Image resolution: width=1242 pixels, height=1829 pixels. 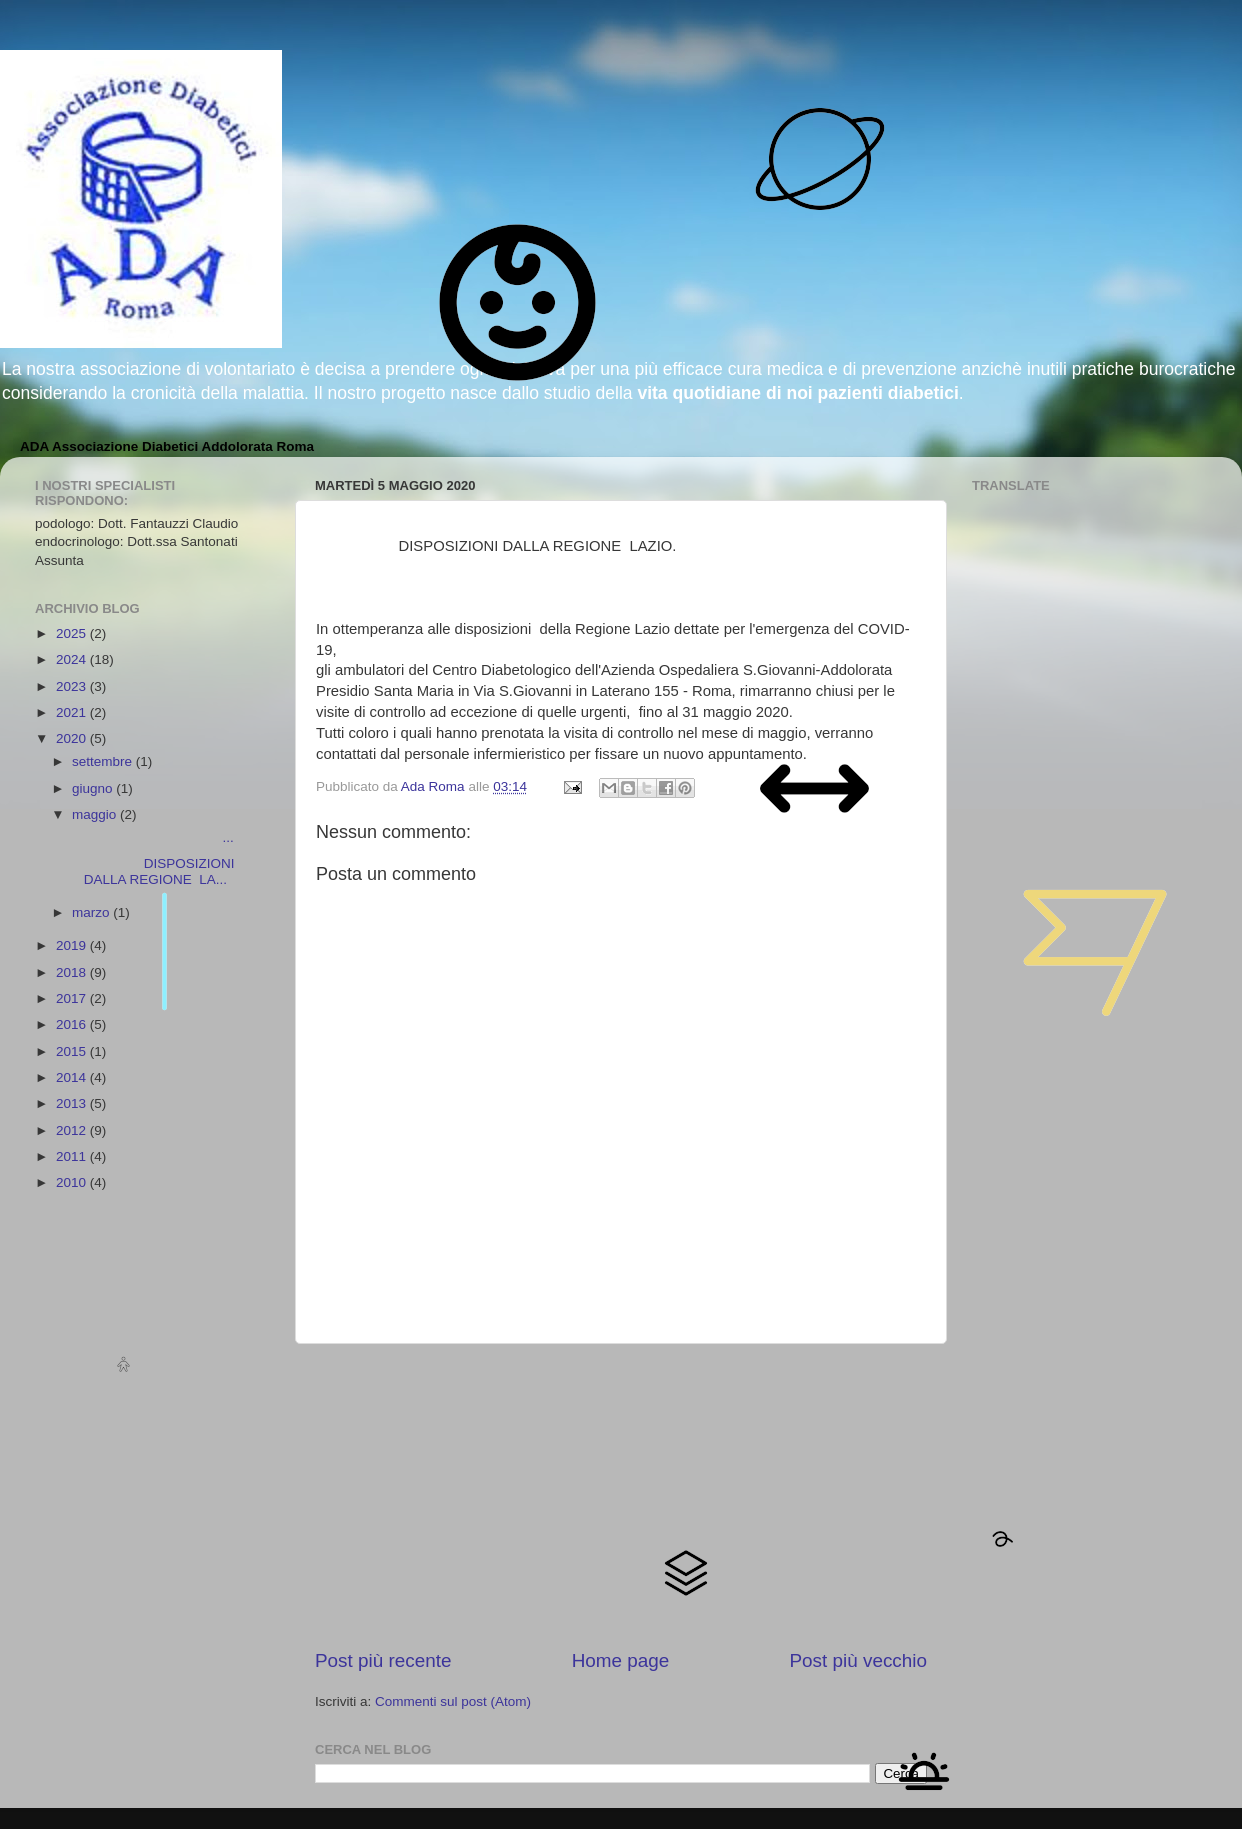 What do you see at coordinates (517, 302) in the screenshot?
I see `access baby or infant-related features` at bounding box center [517, 302].